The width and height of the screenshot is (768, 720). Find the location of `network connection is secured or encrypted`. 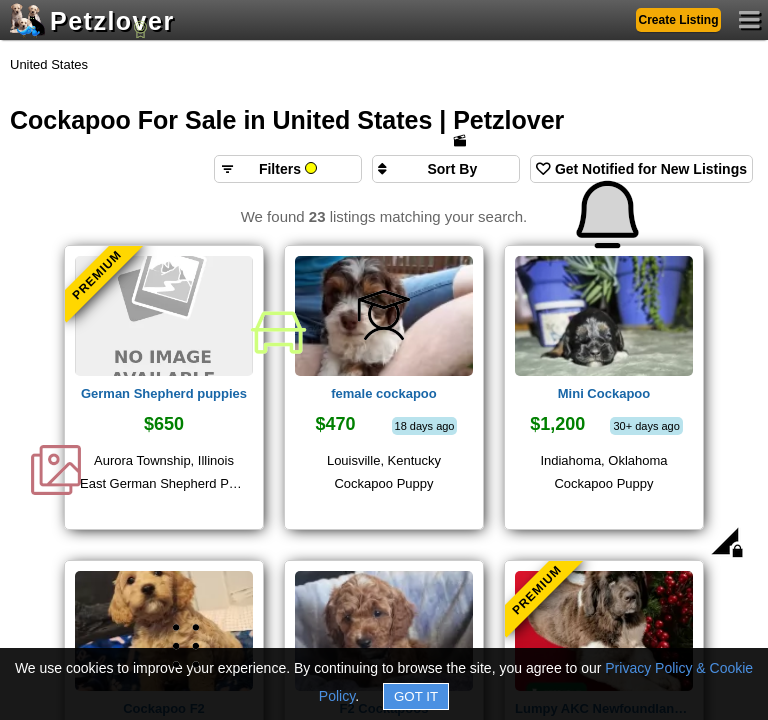

network connection is secured or encrypted is located at coordinates (727, 543).